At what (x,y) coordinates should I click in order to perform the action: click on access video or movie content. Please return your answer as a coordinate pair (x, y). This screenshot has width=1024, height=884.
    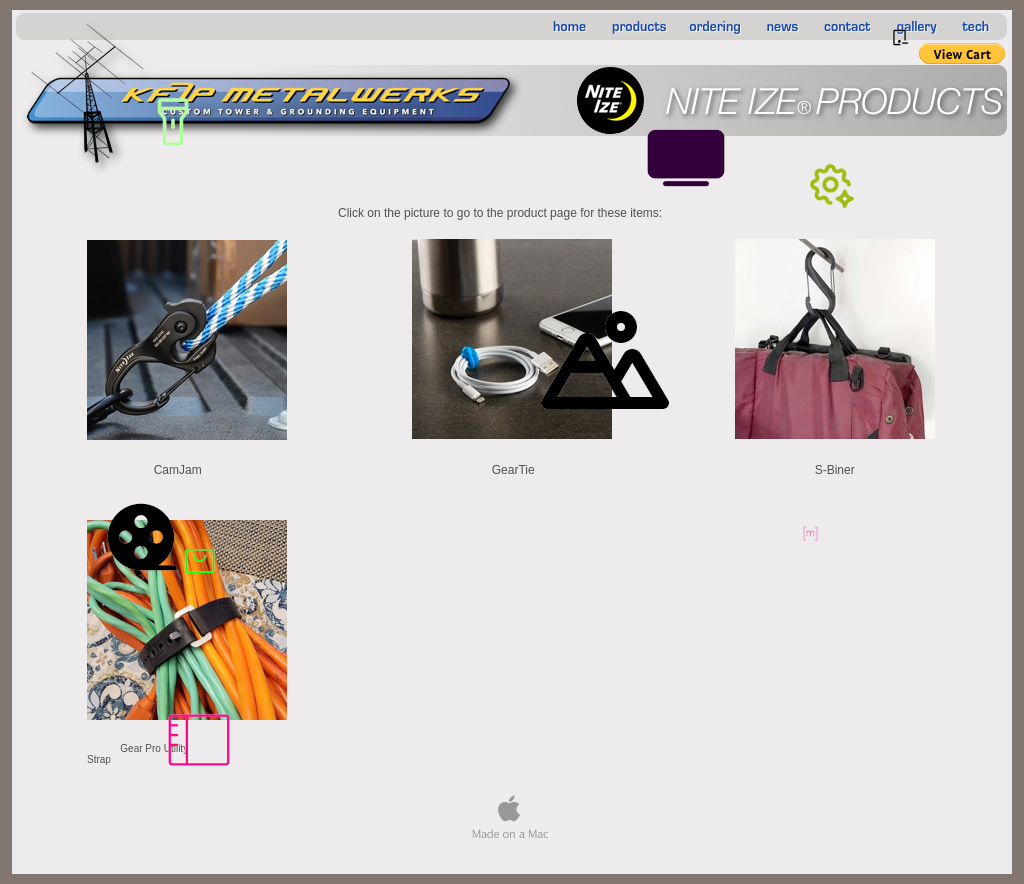
    Looking at the image, I should click on (141, 537).